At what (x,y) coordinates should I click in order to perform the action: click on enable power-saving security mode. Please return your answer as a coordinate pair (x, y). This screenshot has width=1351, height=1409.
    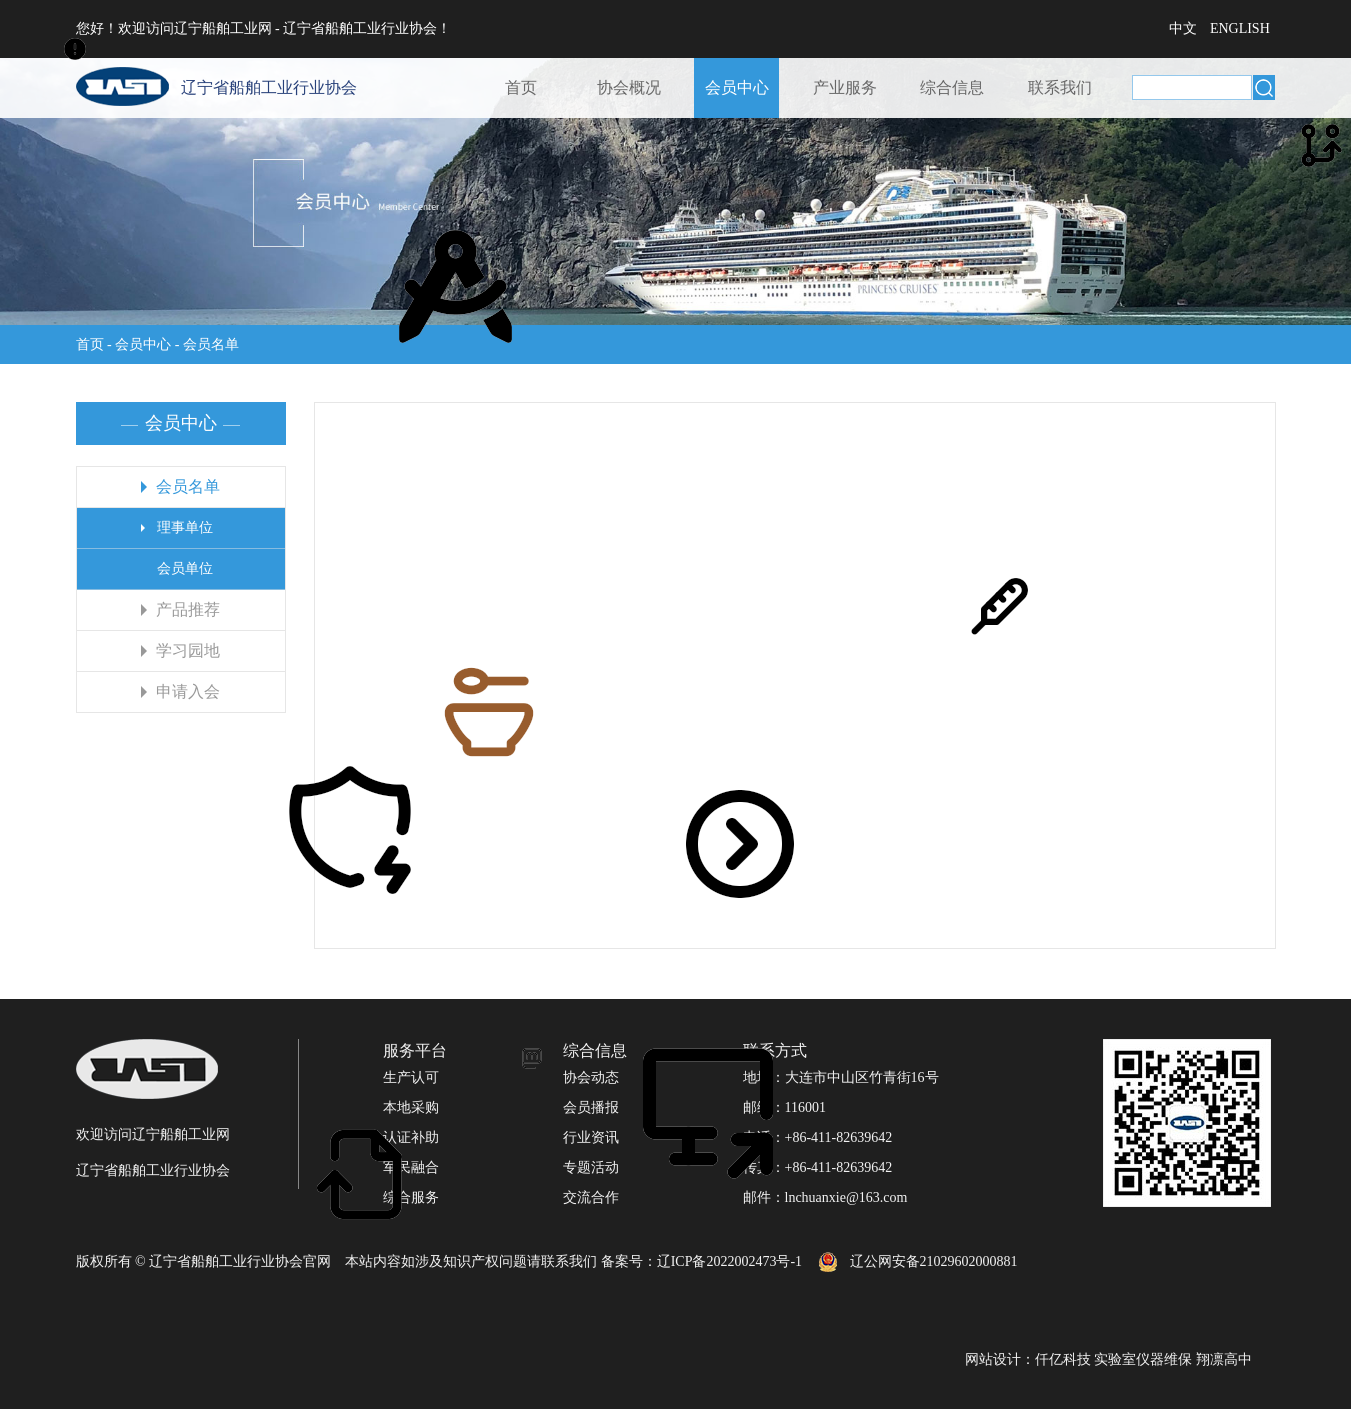
    Looking at the image, I should click on (350, 827).